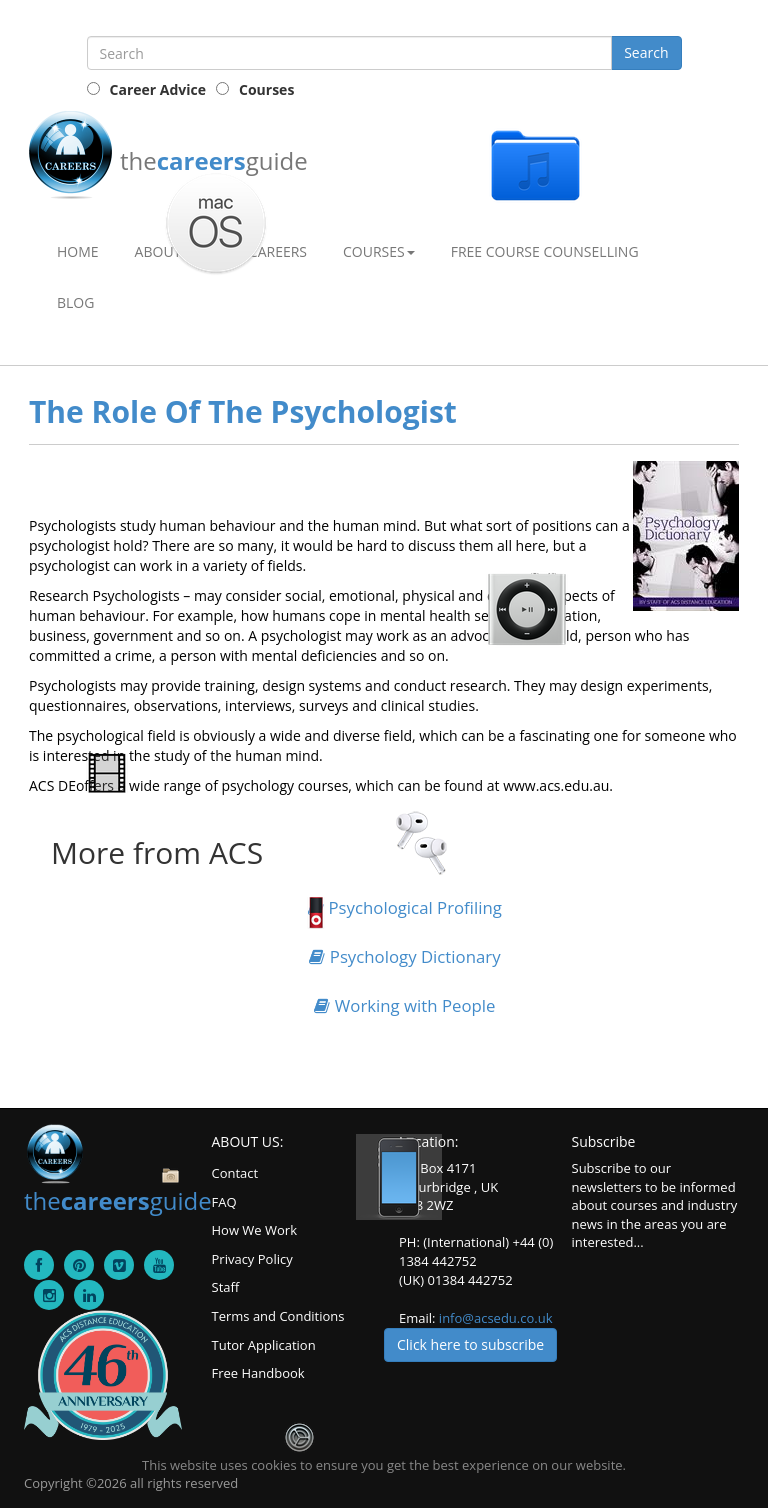 Image resolution: width=768 pixels, height=1508 pixels. I want to click on iPod shuffle device icon, so click(527, 609).